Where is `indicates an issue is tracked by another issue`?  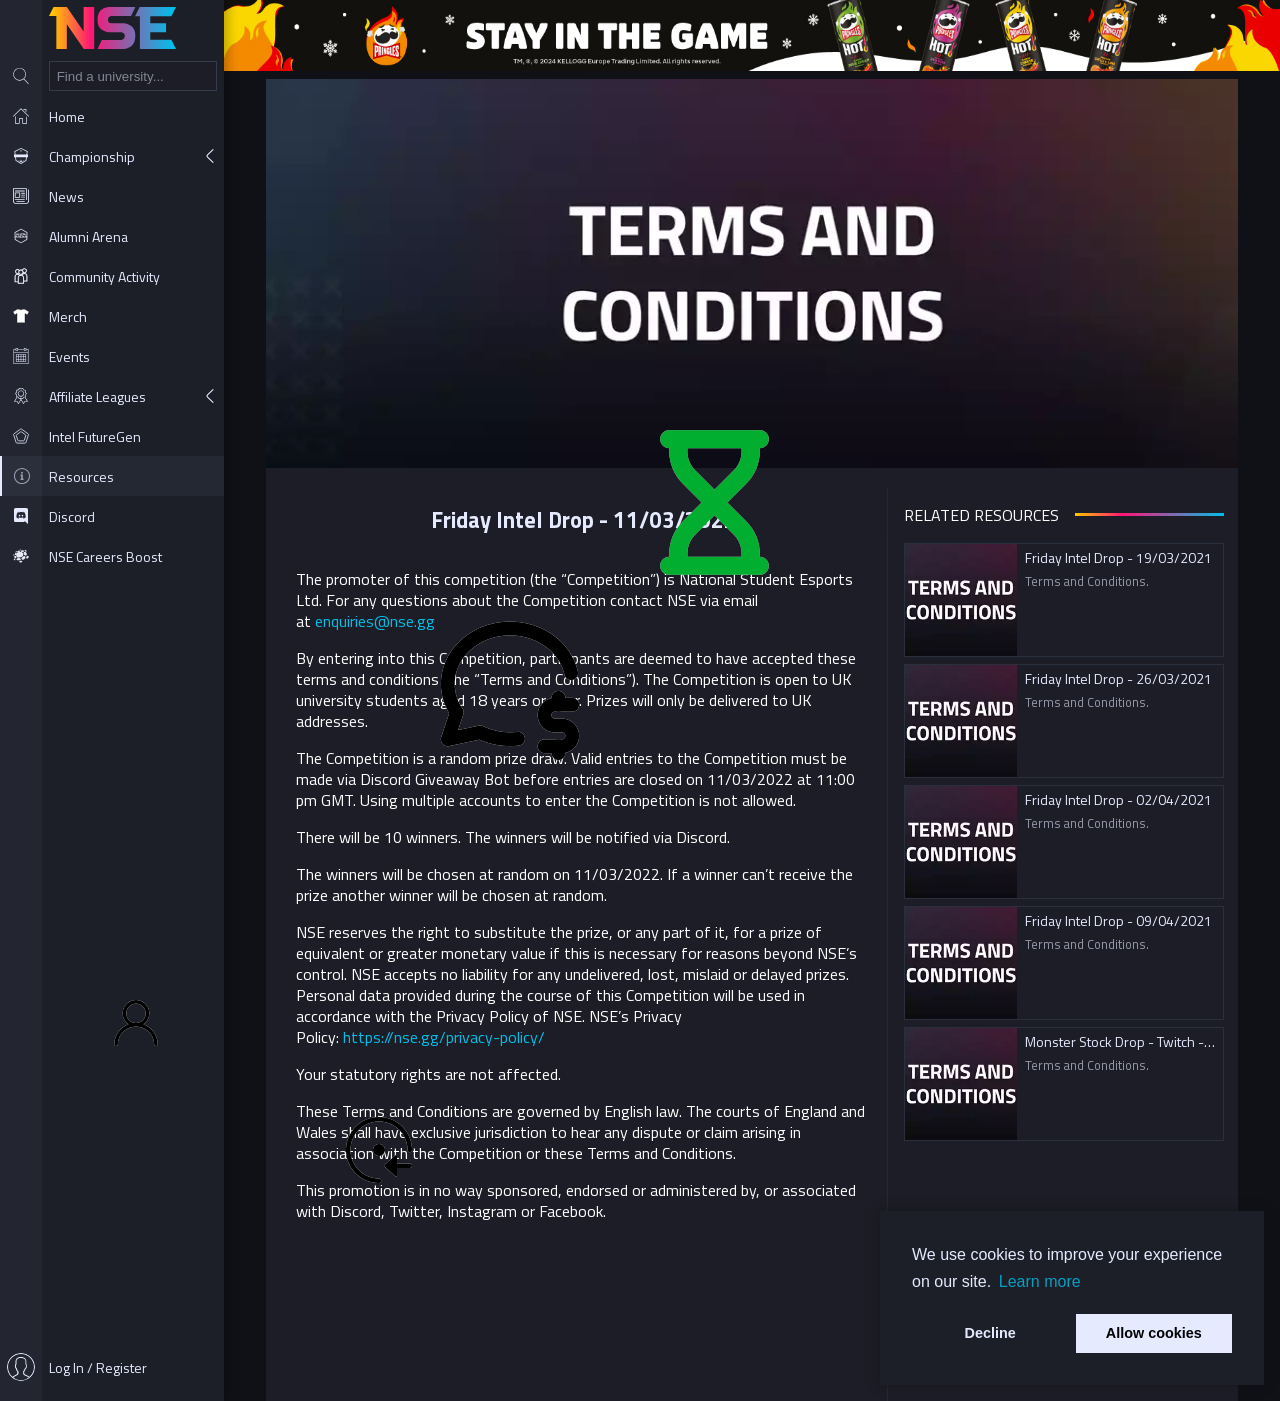 indicates an issue is tracked by another issue is located at coordinates (379, 1150).